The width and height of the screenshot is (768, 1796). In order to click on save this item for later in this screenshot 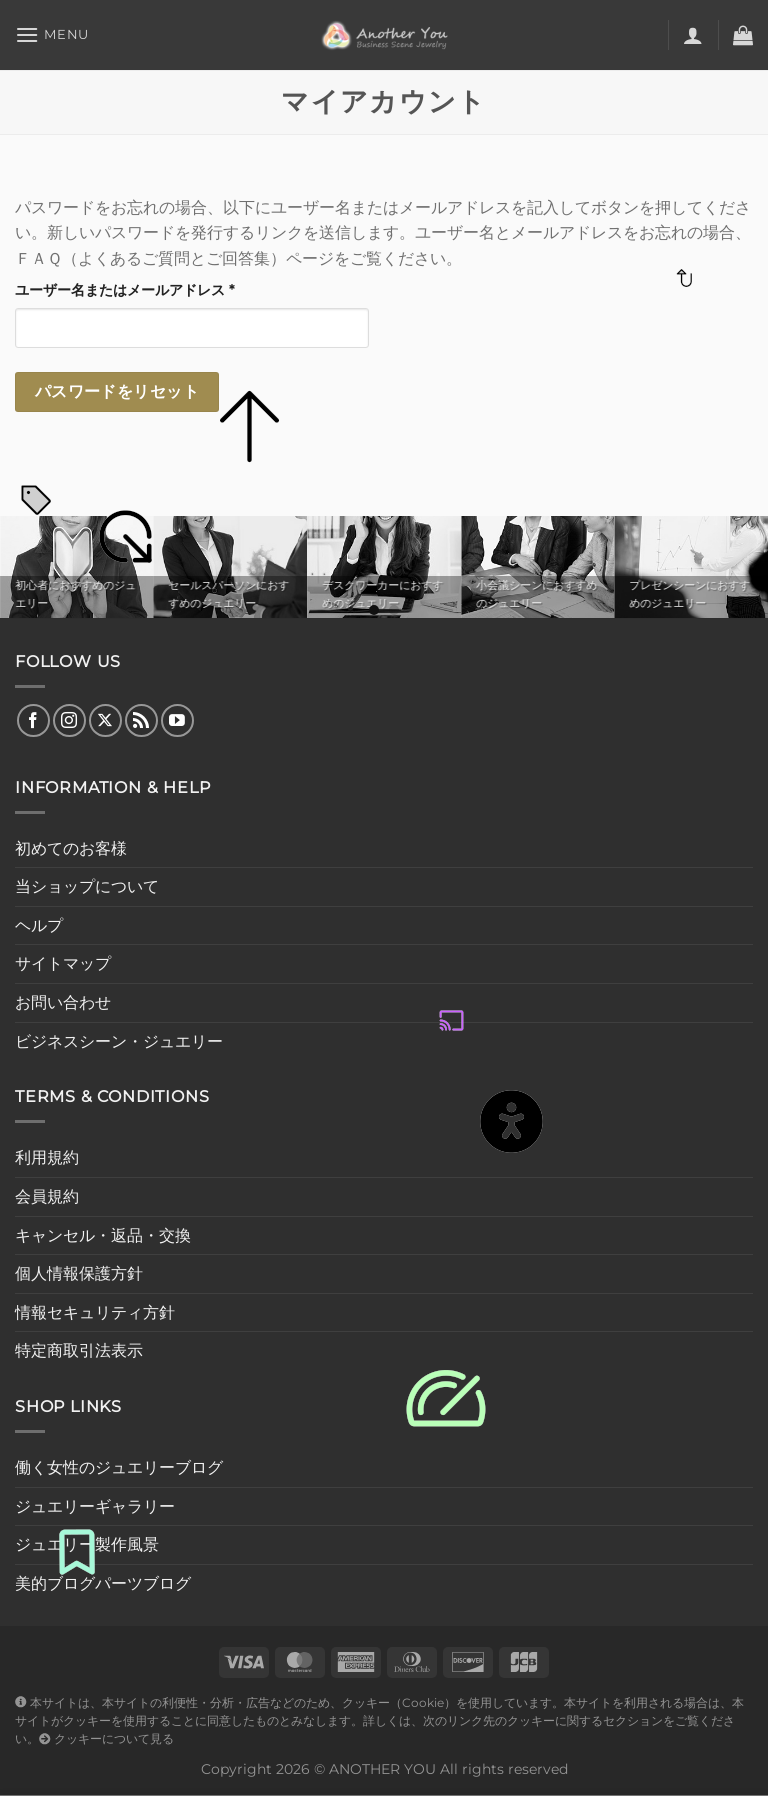, I will do `click(77, 1552)`.